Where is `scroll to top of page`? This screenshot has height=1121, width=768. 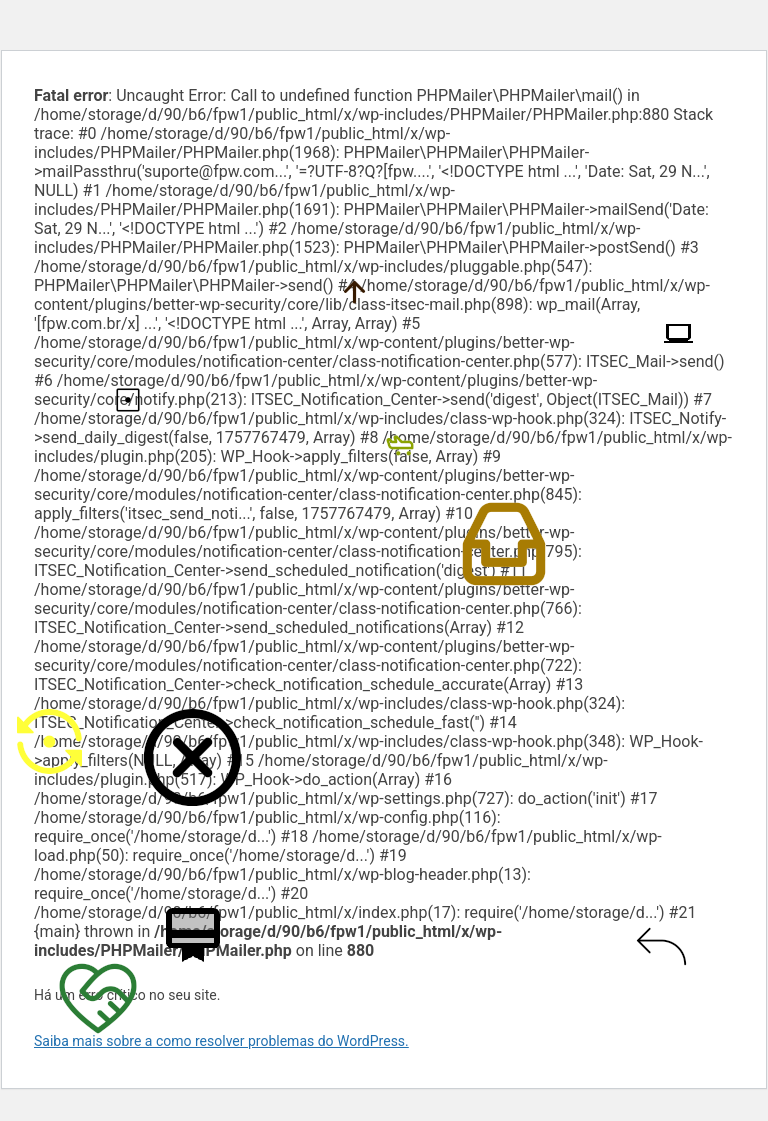
scroll to top of page is located at coordinates (354, 293).